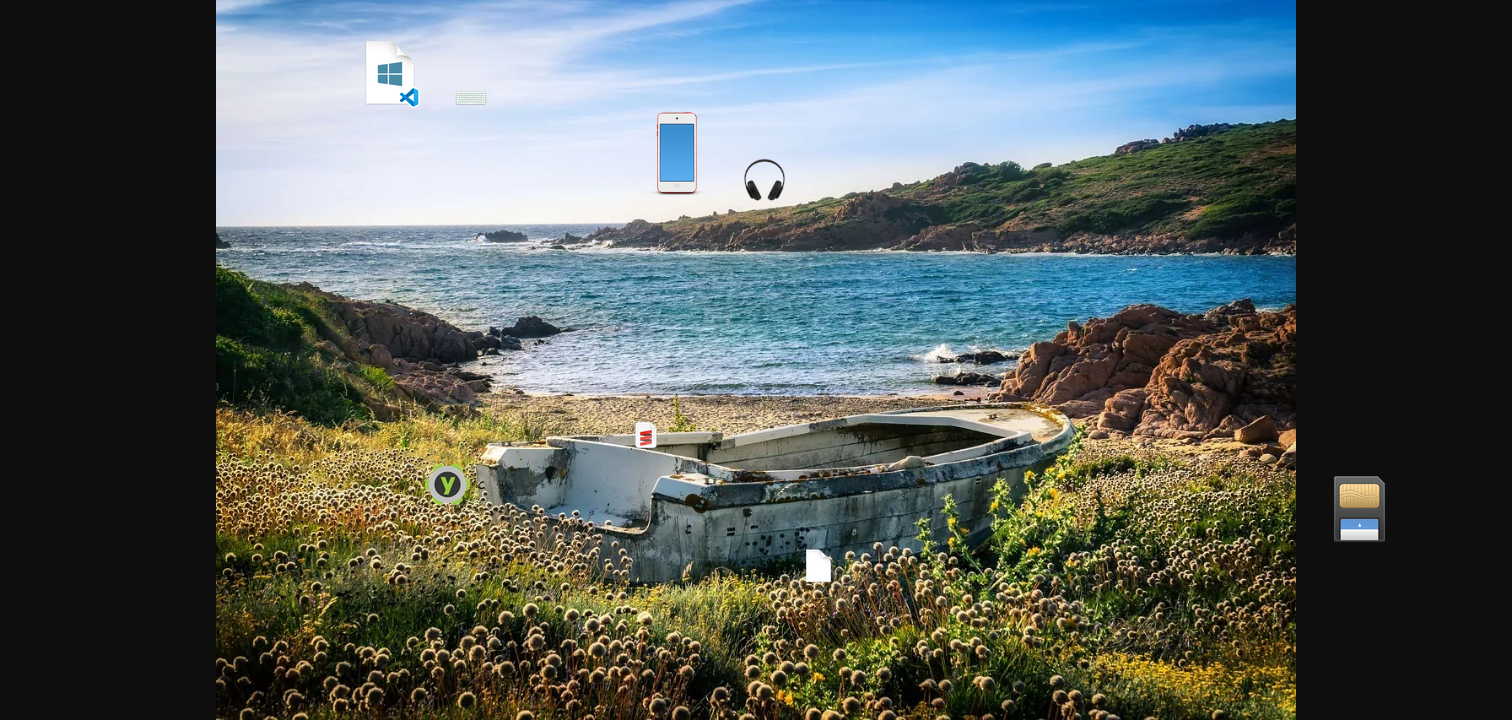 The width and height of the screenshot is (1512, 720). I want to click on bluetooth keyboard connected successfully, so click(471, 98).